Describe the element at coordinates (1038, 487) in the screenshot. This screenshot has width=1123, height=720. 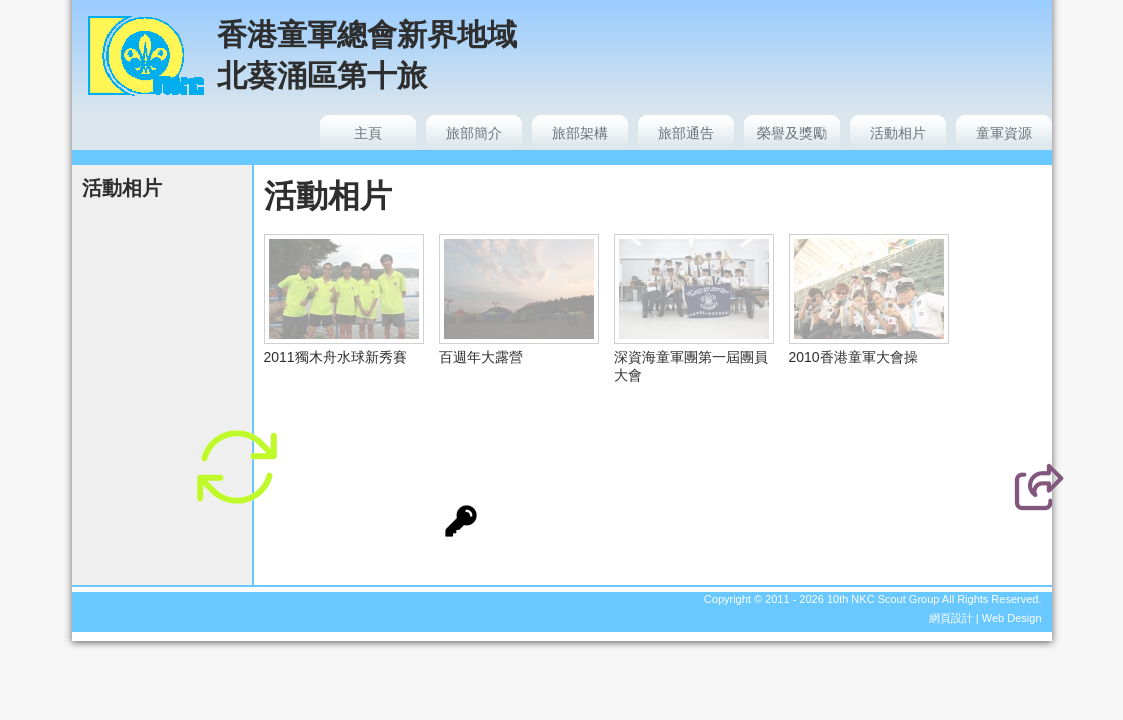
I see `share this content externally` at that location.